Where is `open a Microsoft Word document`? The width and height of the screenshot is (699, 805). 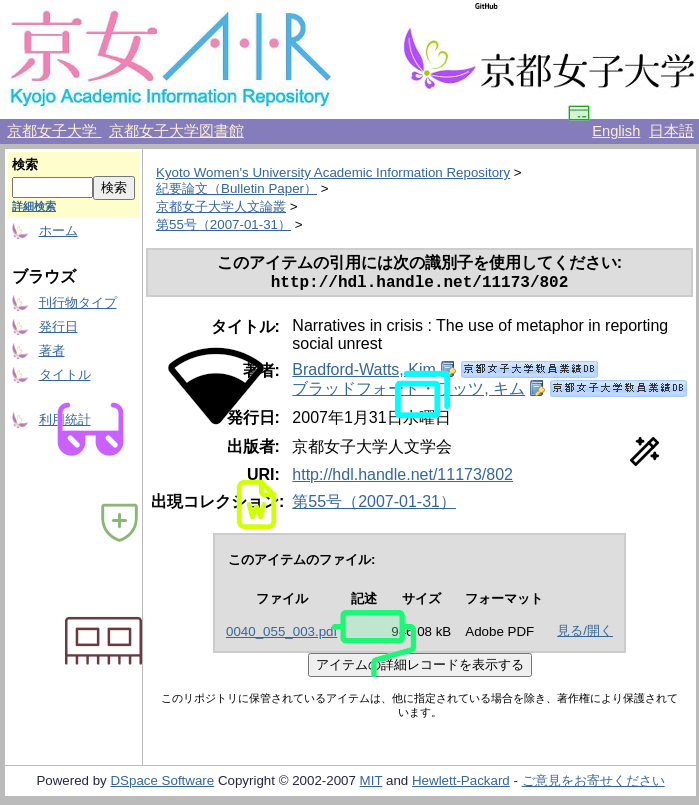
open a Microsoft Word document is located at coordinates (256, 504).